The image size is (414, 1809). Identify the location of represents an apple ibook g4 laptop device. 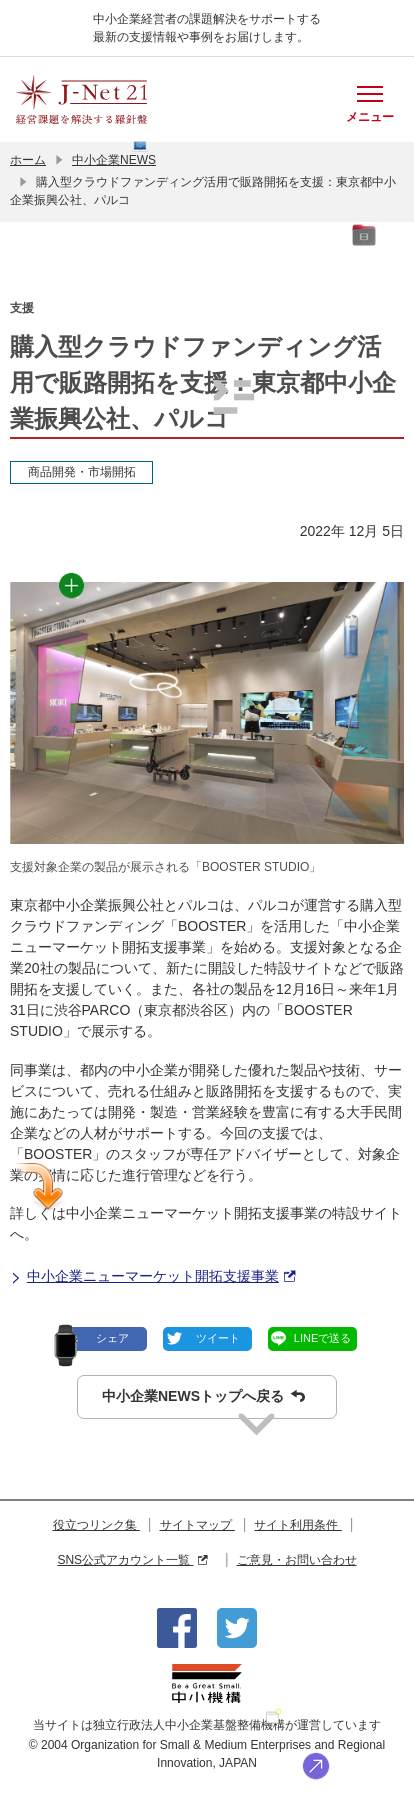
(140, 146).